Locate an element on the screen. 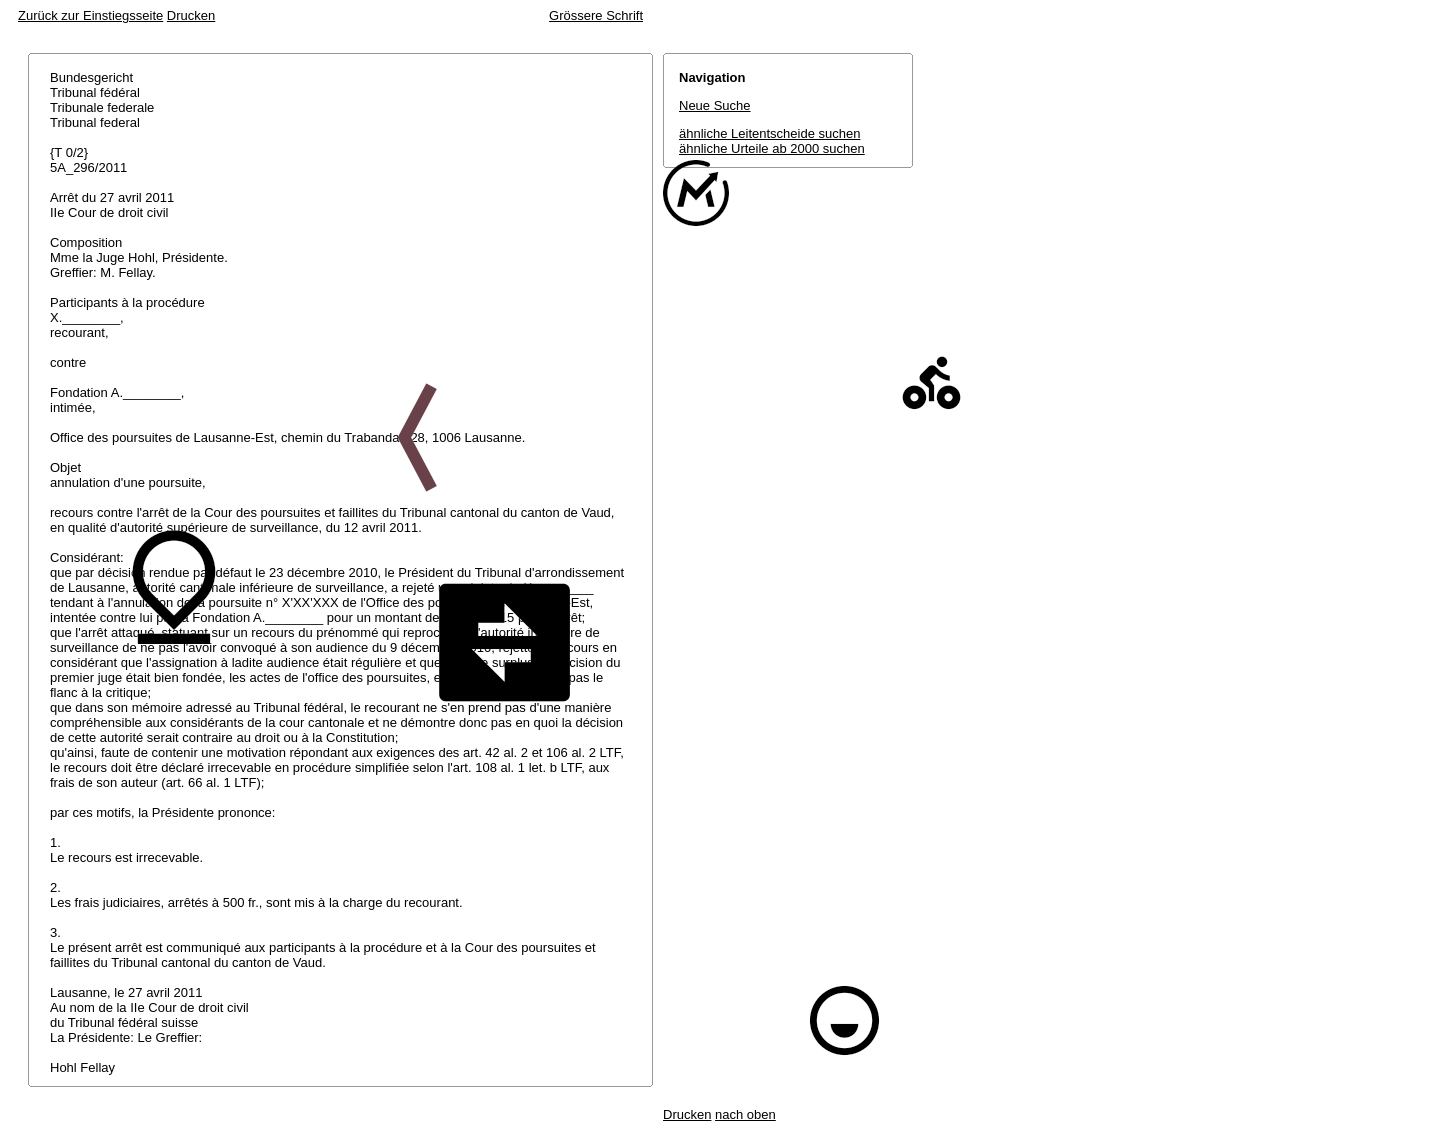 Image resolution: width=1447 pixels, height=1132 pixels. mark a location on the map is located at coordinates (174, 582).